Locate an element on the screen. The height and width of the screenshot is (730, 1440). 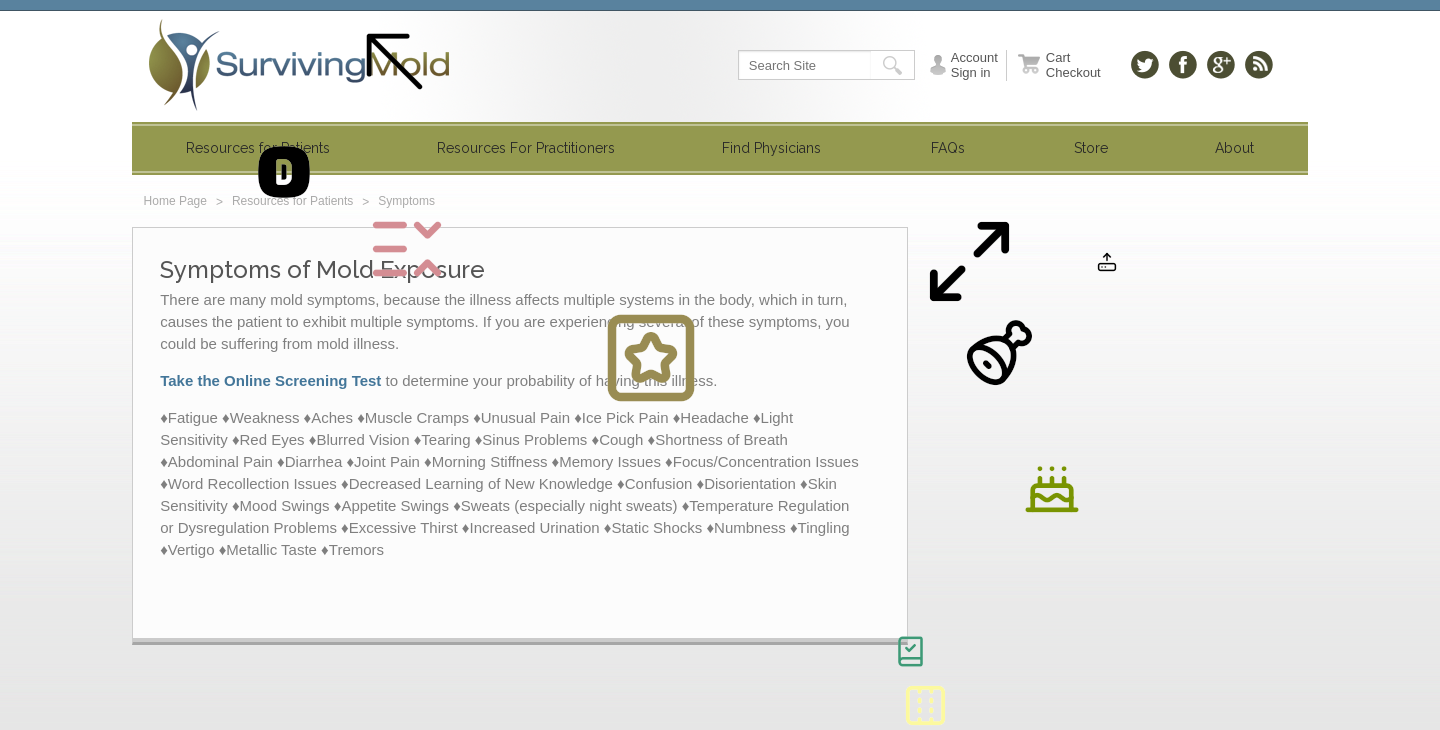
navigate back to previous screen is located at coordinates (394, 61).